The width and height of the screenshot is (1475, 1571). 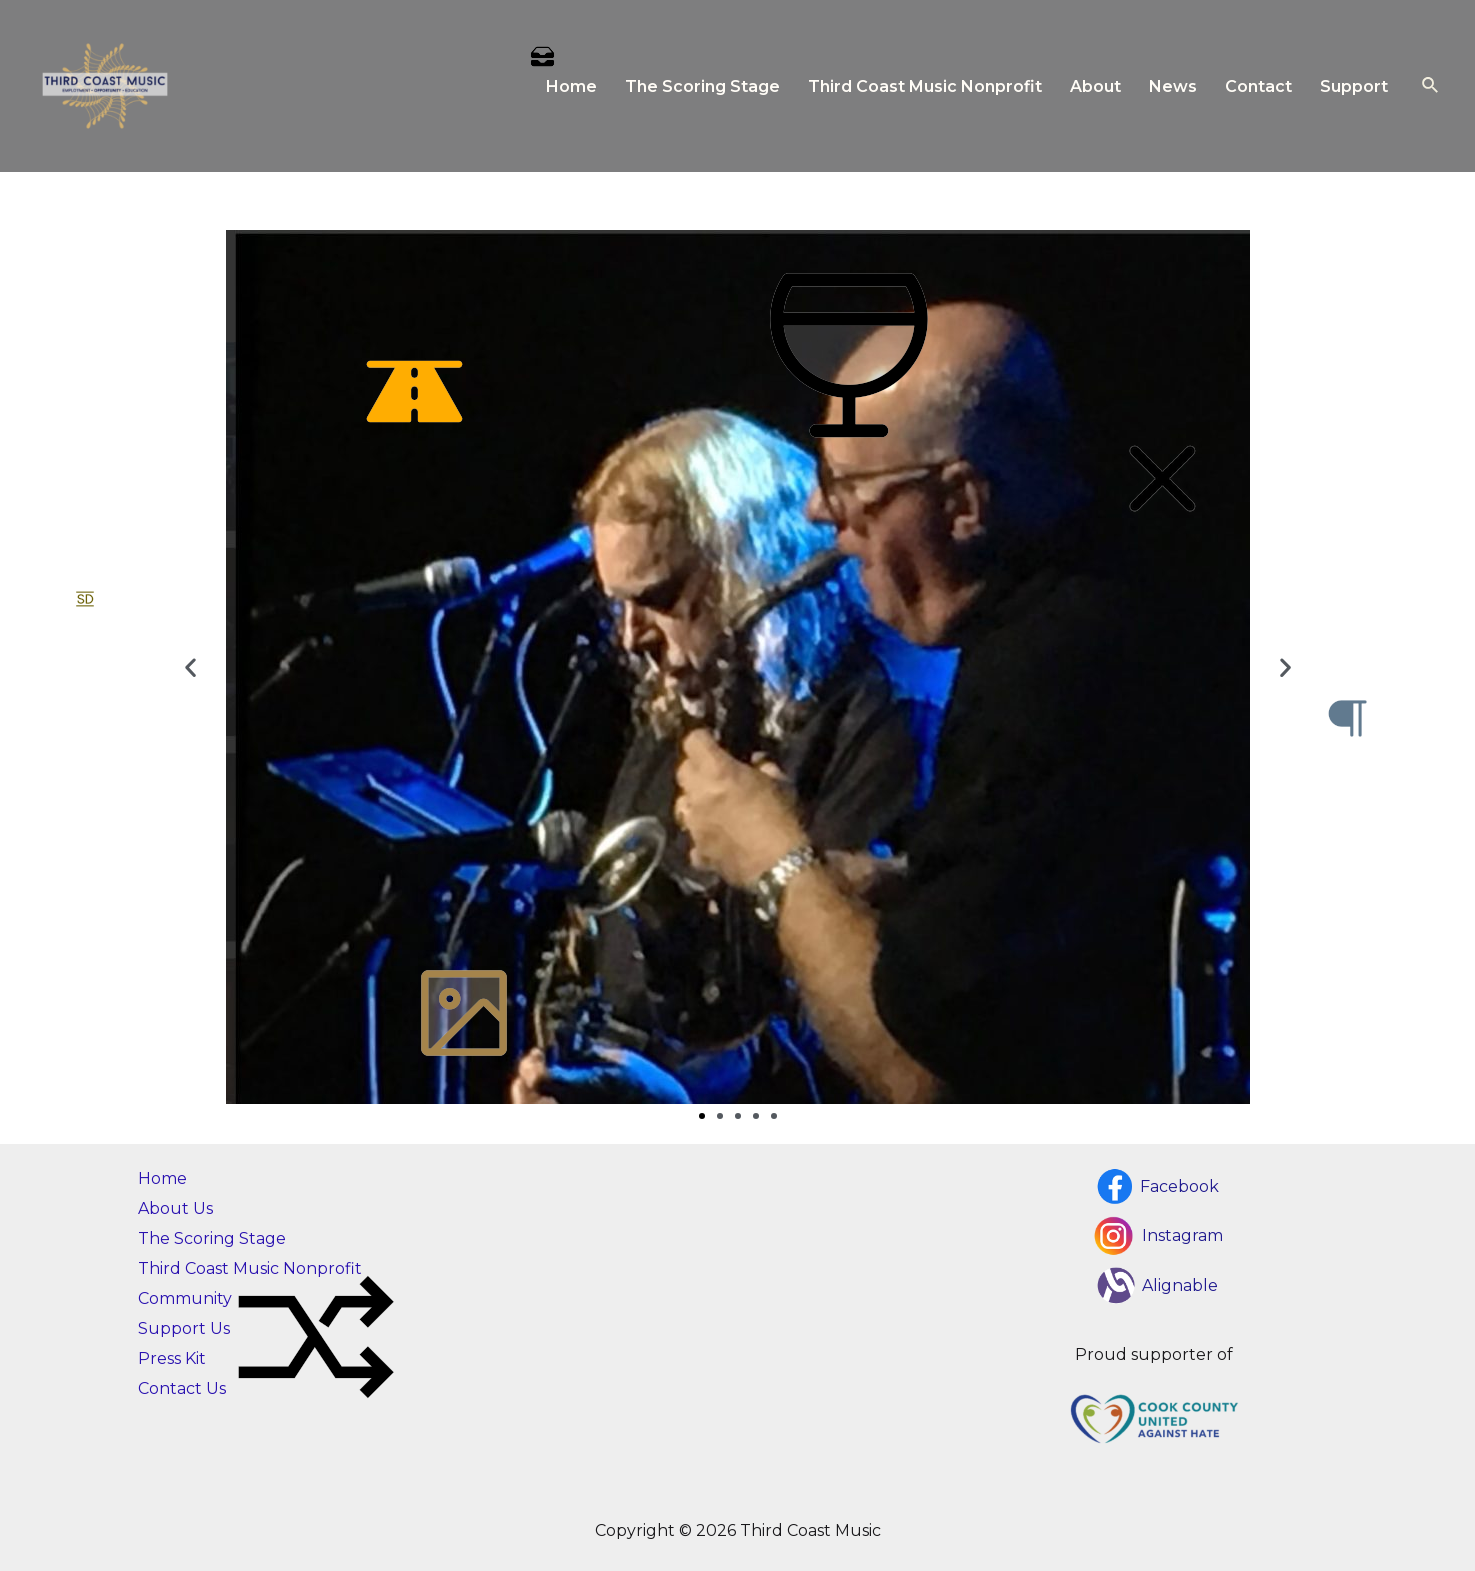 I want to click on close or dismiss a dialog, so click(x=1162, y=478).